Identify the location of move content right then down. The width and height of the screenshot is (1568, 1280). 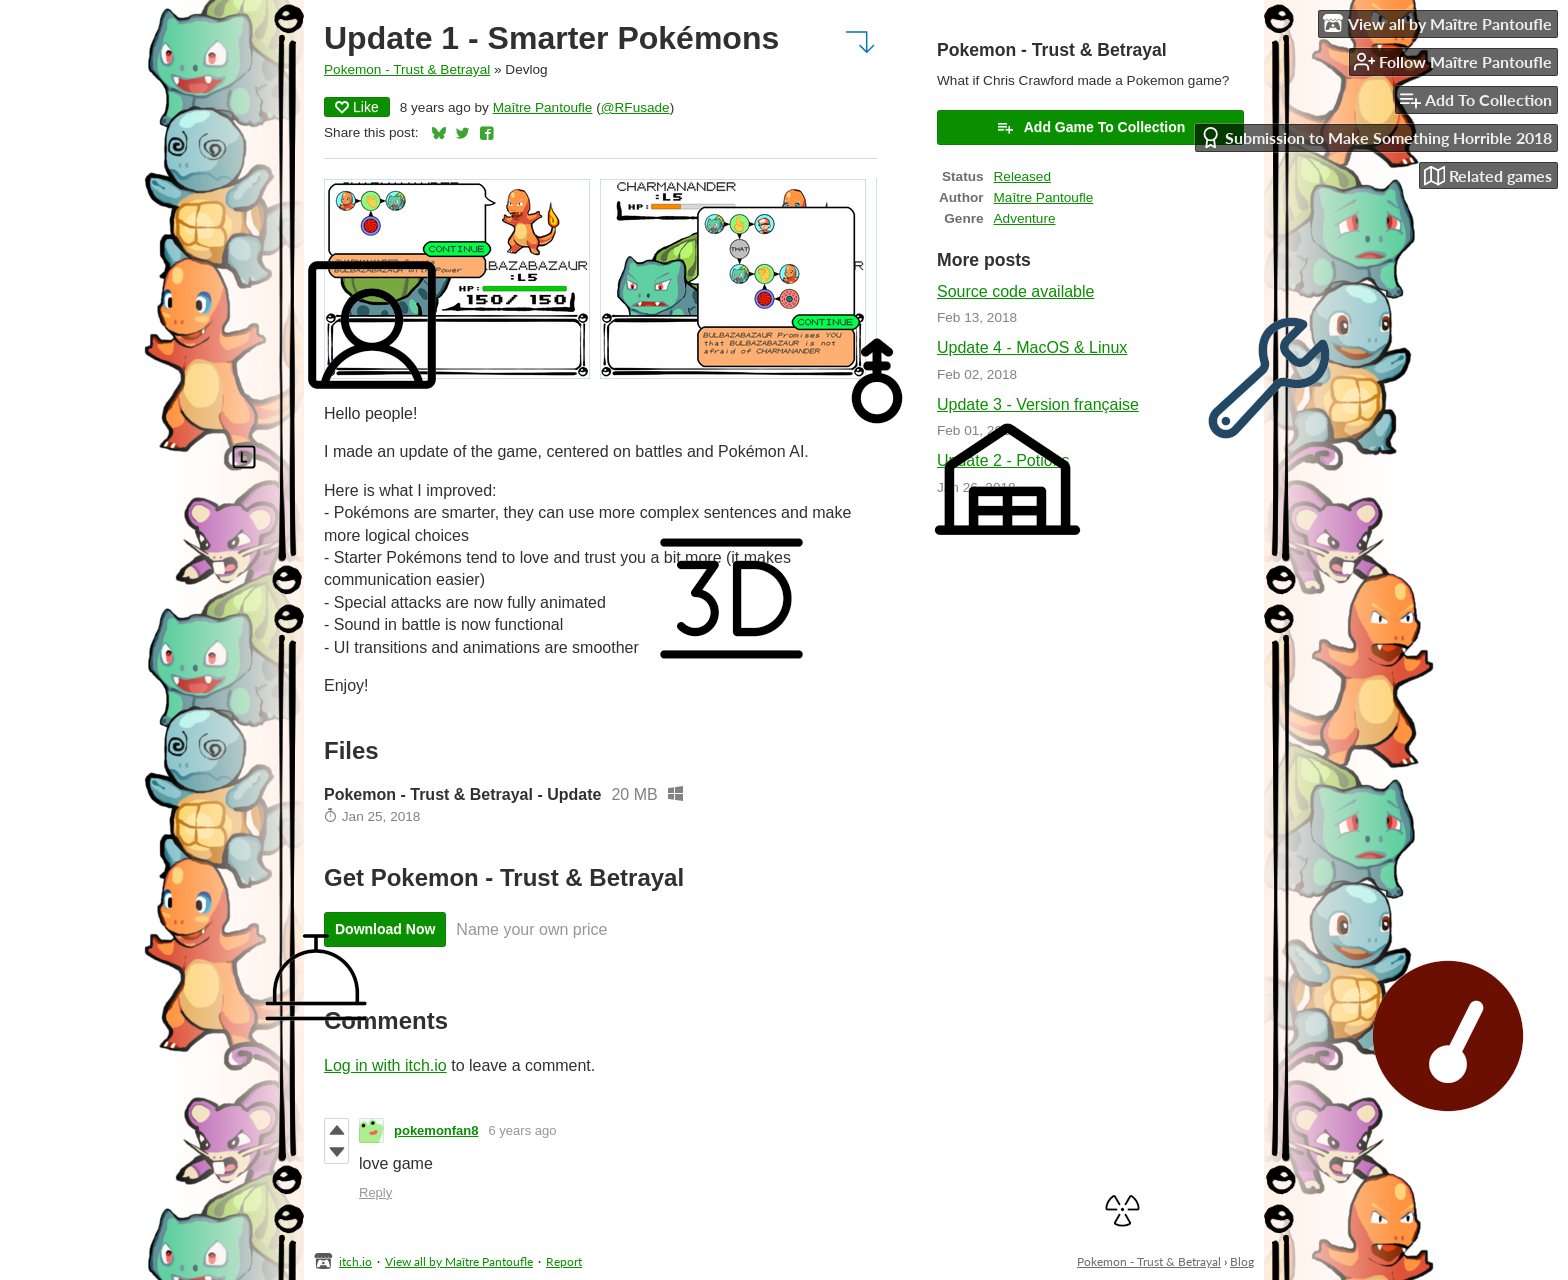
(860, 41).